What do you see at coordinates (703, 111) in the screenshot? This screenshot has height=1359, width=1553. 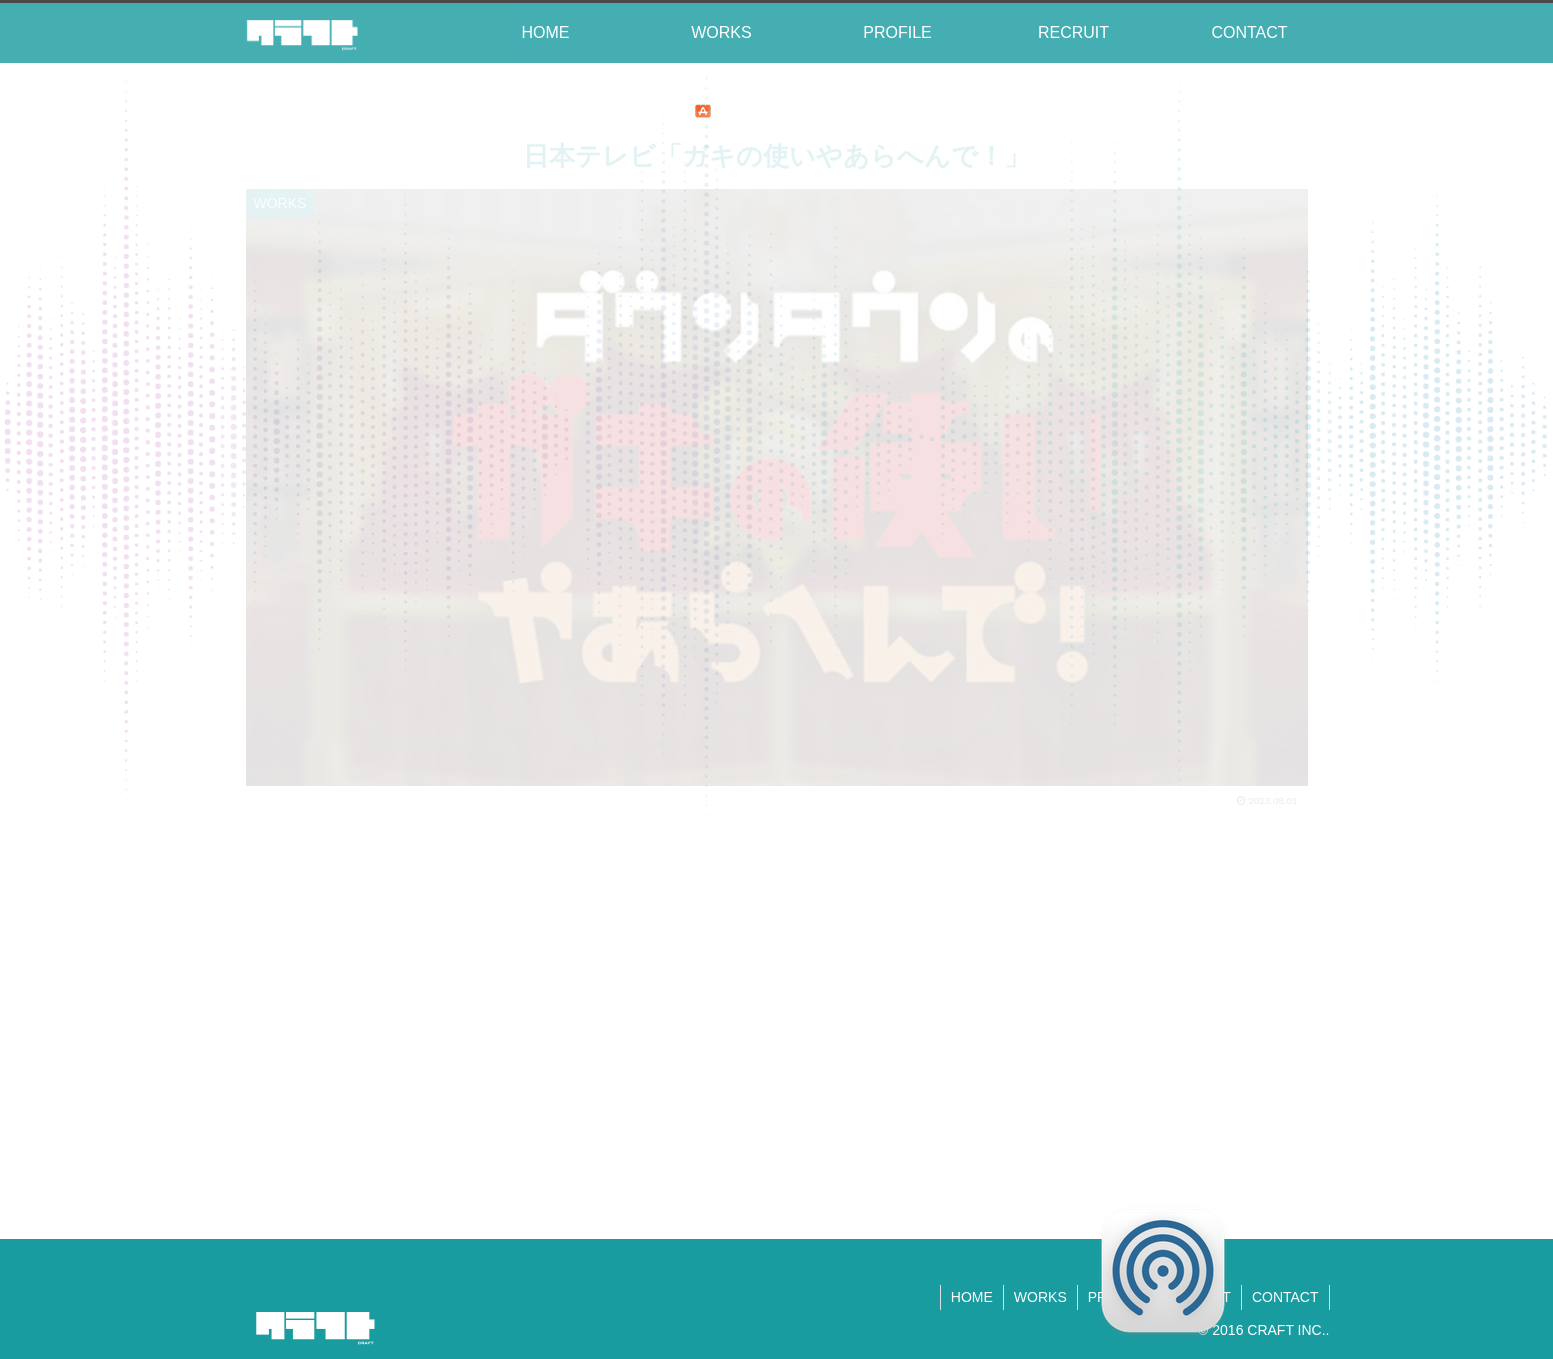 I see `open the Ubuntu Software Center` at bounding box center [703, 111].